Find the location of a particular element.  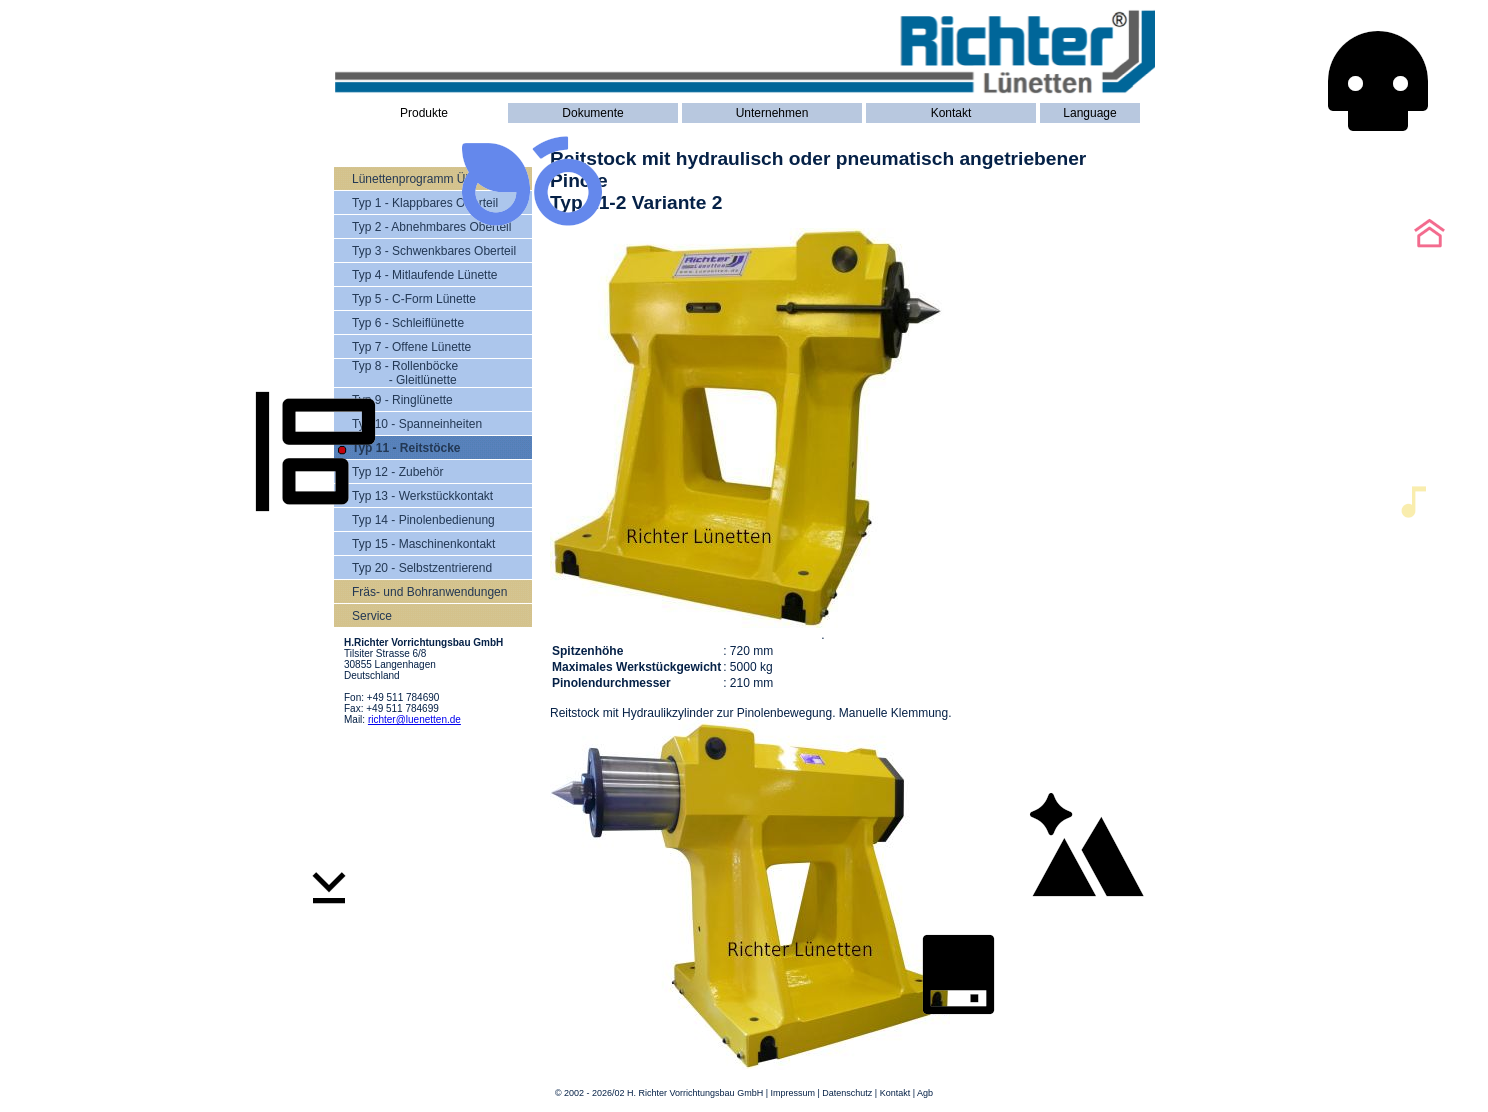

skip to bottom of page or list is located at coordinates (329, 890).